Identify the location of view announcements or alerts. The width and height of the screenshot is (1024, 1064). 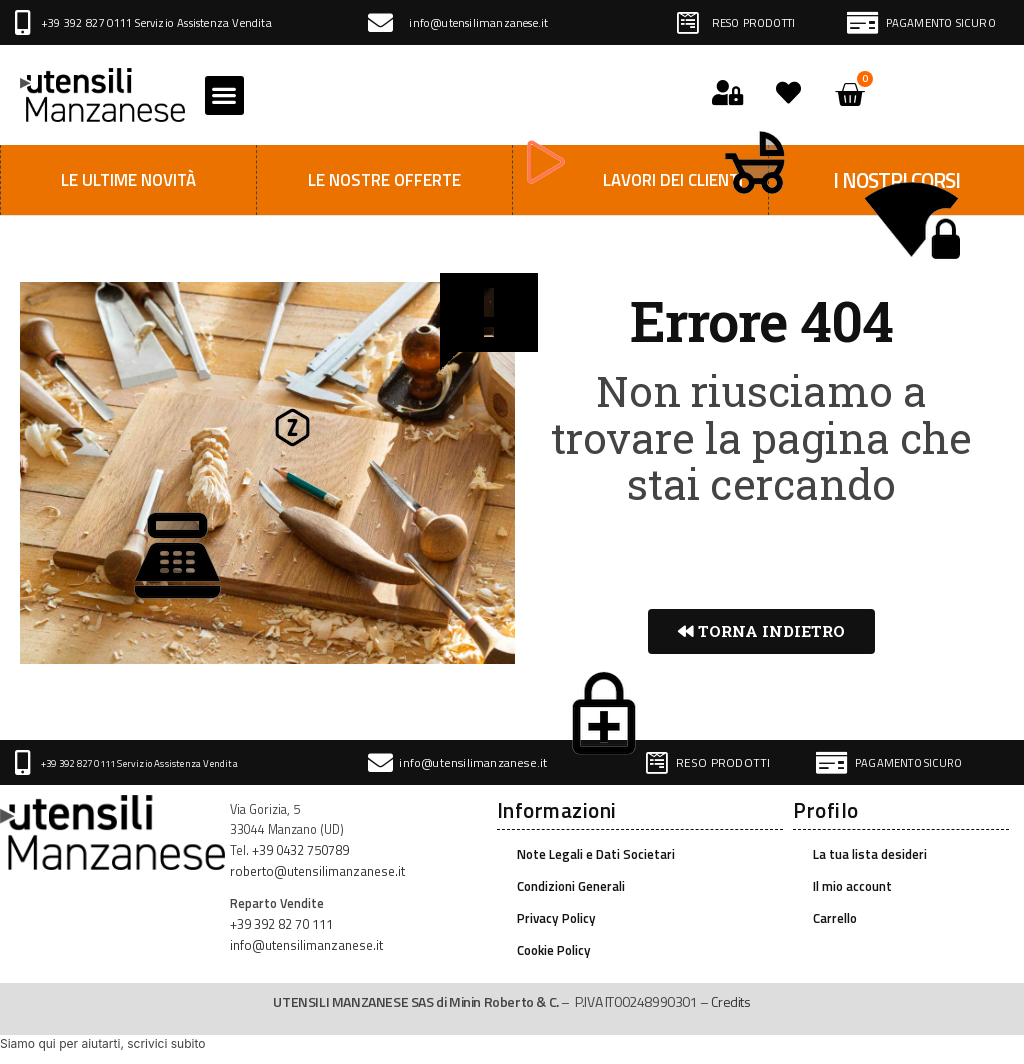
(489, 322).